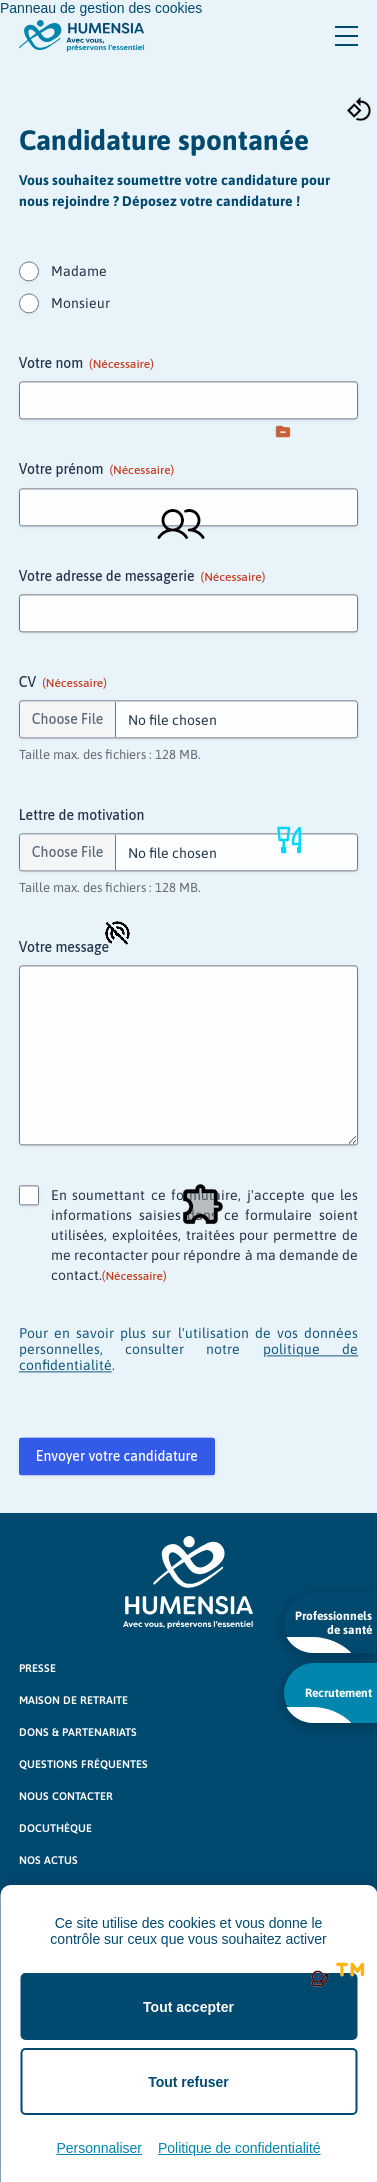 The image size is (377, 2182). What do you see at coordinates (359, 109) in the screenshot?
I see `rotate image 90 degrees counterclockwise` at bounding box center [359, 109].